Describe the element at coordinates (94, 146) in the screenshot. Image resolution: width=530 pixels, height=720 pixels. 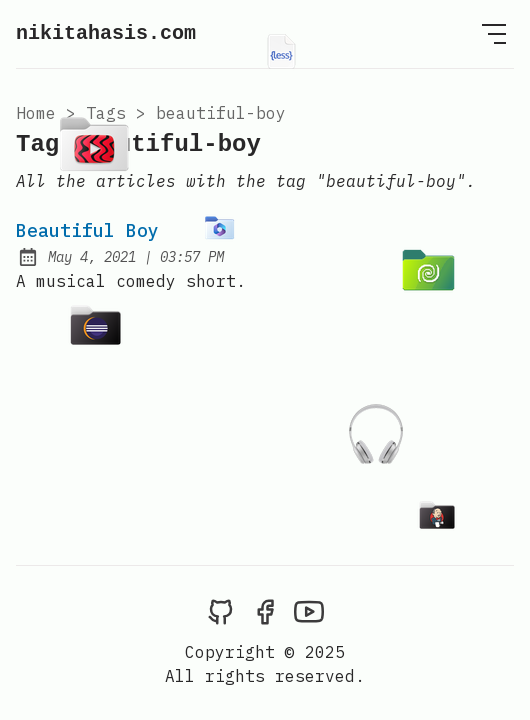
I see `open PewDiePie YouTube channel folder` at that location.